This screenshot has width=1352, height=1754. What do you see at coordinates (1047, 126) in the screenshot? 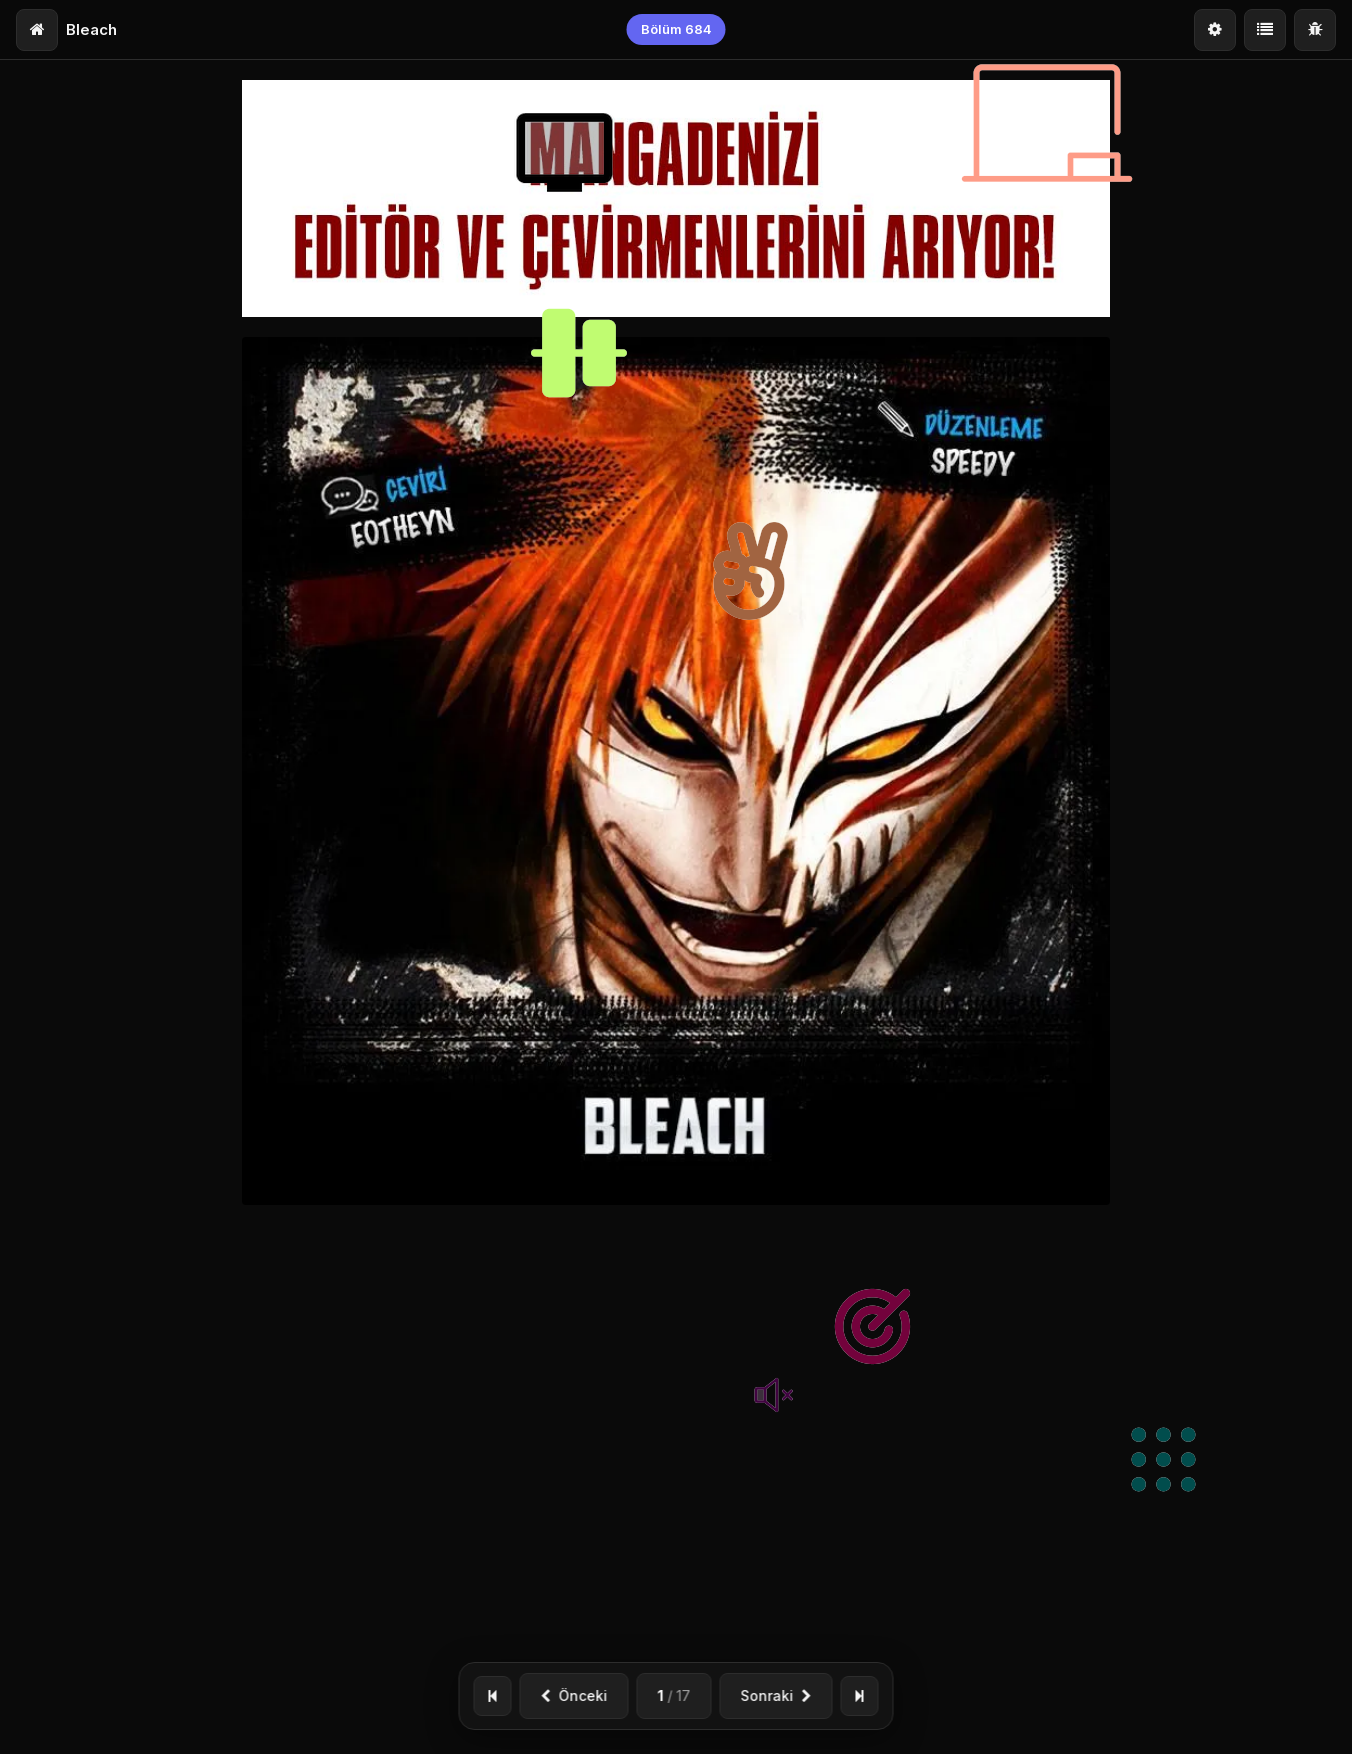
I see `access whiteboard or presentation mode` at bounding box center [1047, 126].